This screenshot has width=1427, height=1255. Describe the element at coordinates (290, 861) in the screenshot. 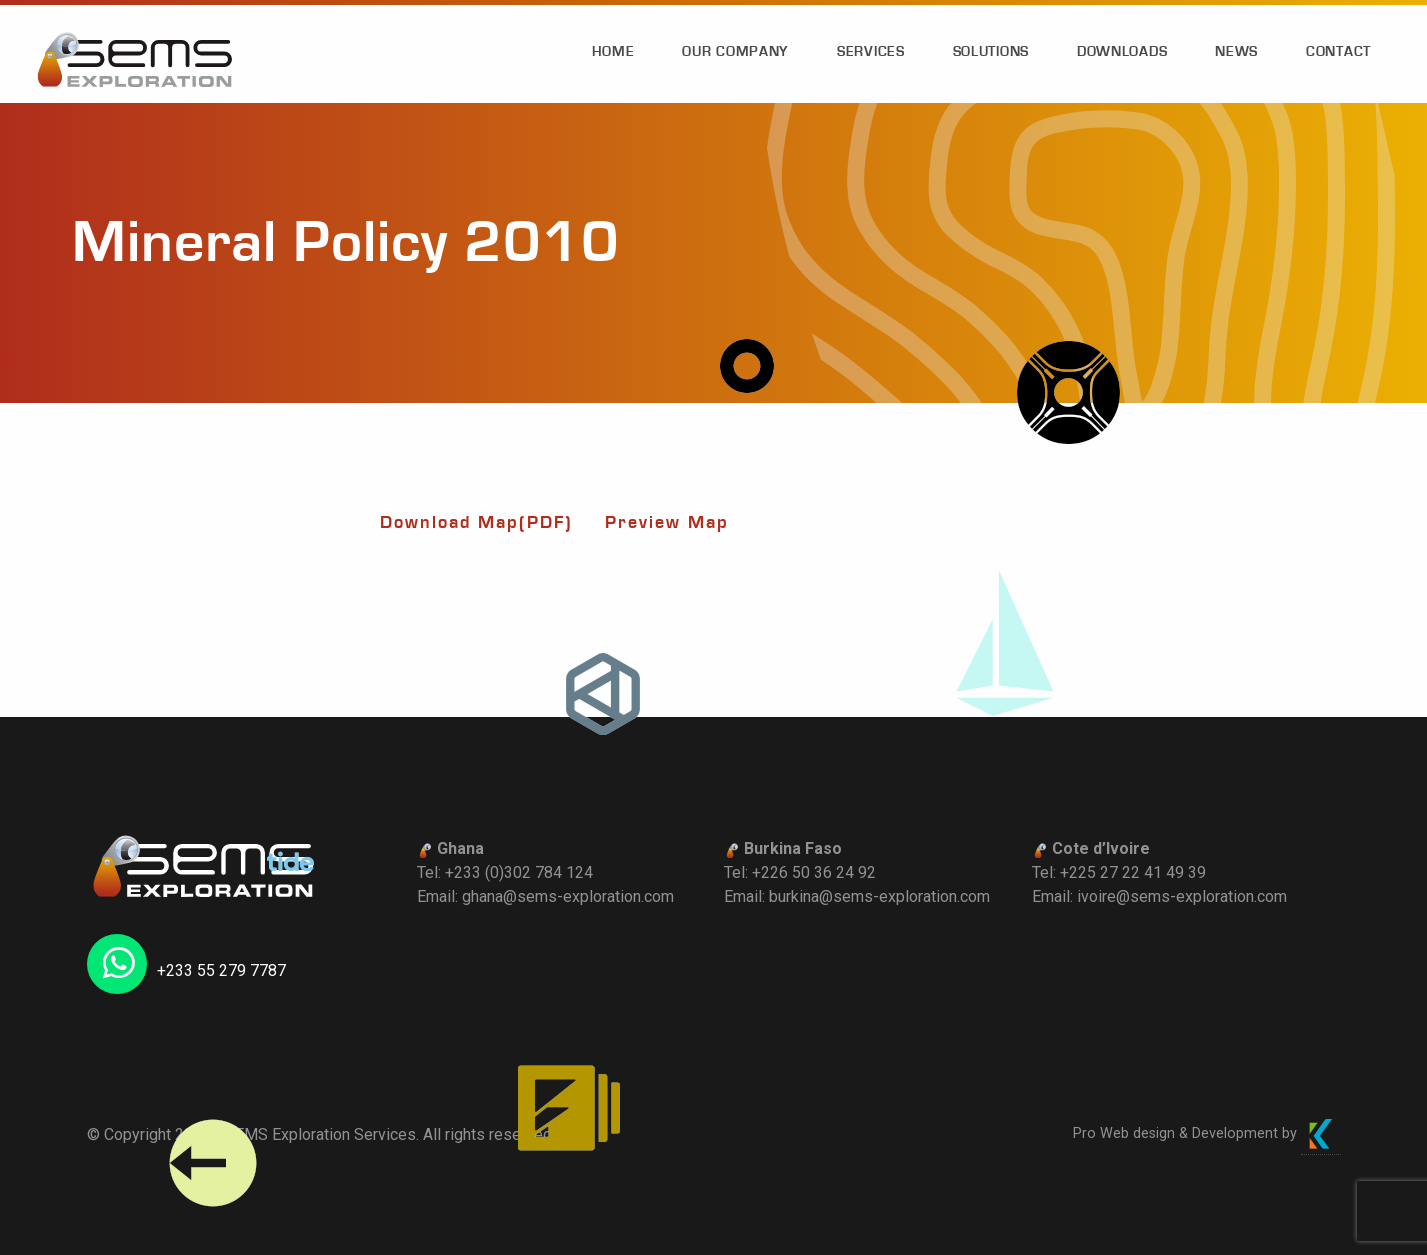

I see `open the Tide banking app` at that location.